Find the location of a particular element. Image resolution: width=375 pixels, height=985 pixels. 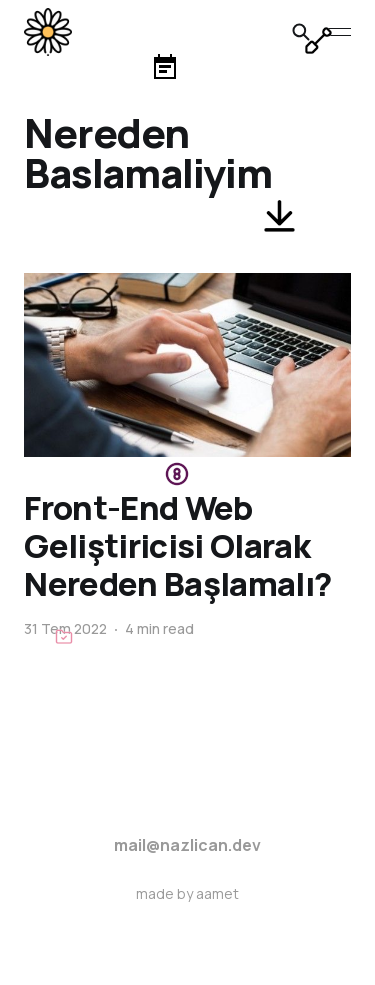

folder successfully verified or validated is located at coordinates (64, 637).